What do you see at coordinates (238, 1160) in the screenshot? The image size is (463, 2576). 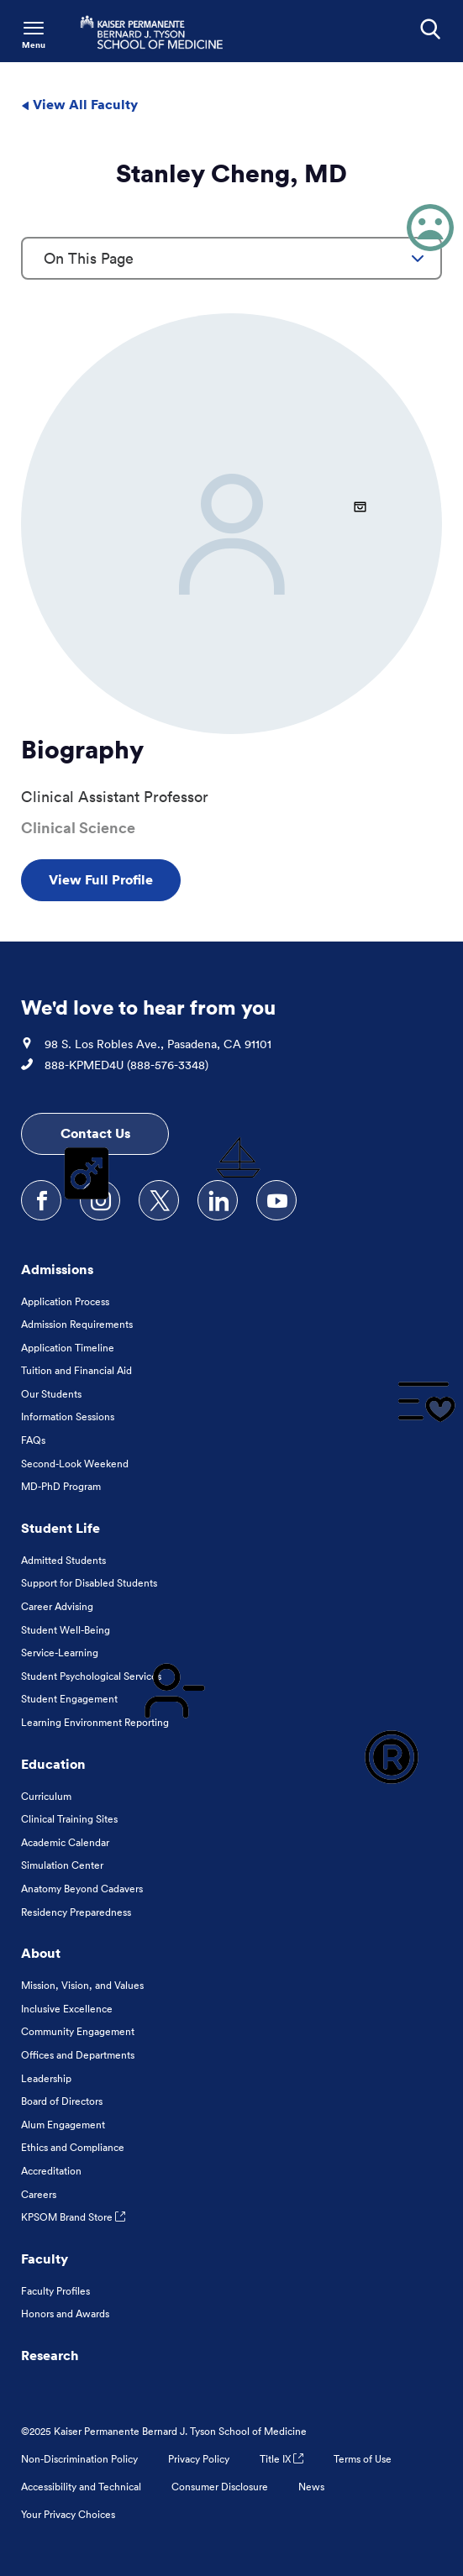 I see `access sailing or boating features` at bounding box center [238, 1160].